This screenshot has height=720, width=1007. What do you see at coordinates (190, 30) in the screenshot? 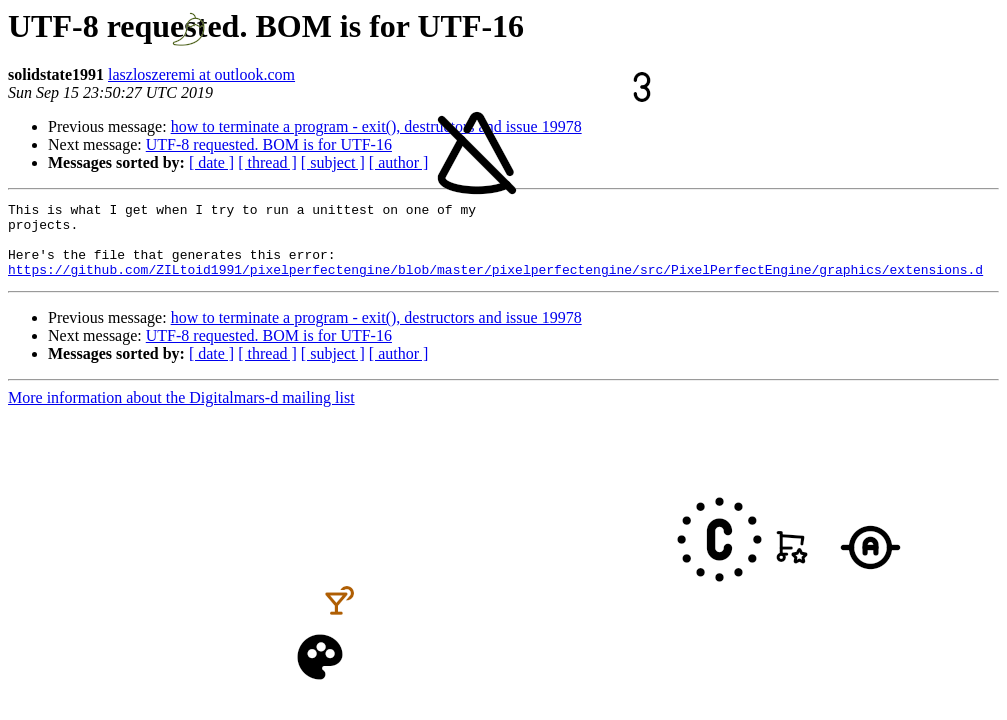
I see `indicates spicy or hot food option` at bounding box center [190, 30].